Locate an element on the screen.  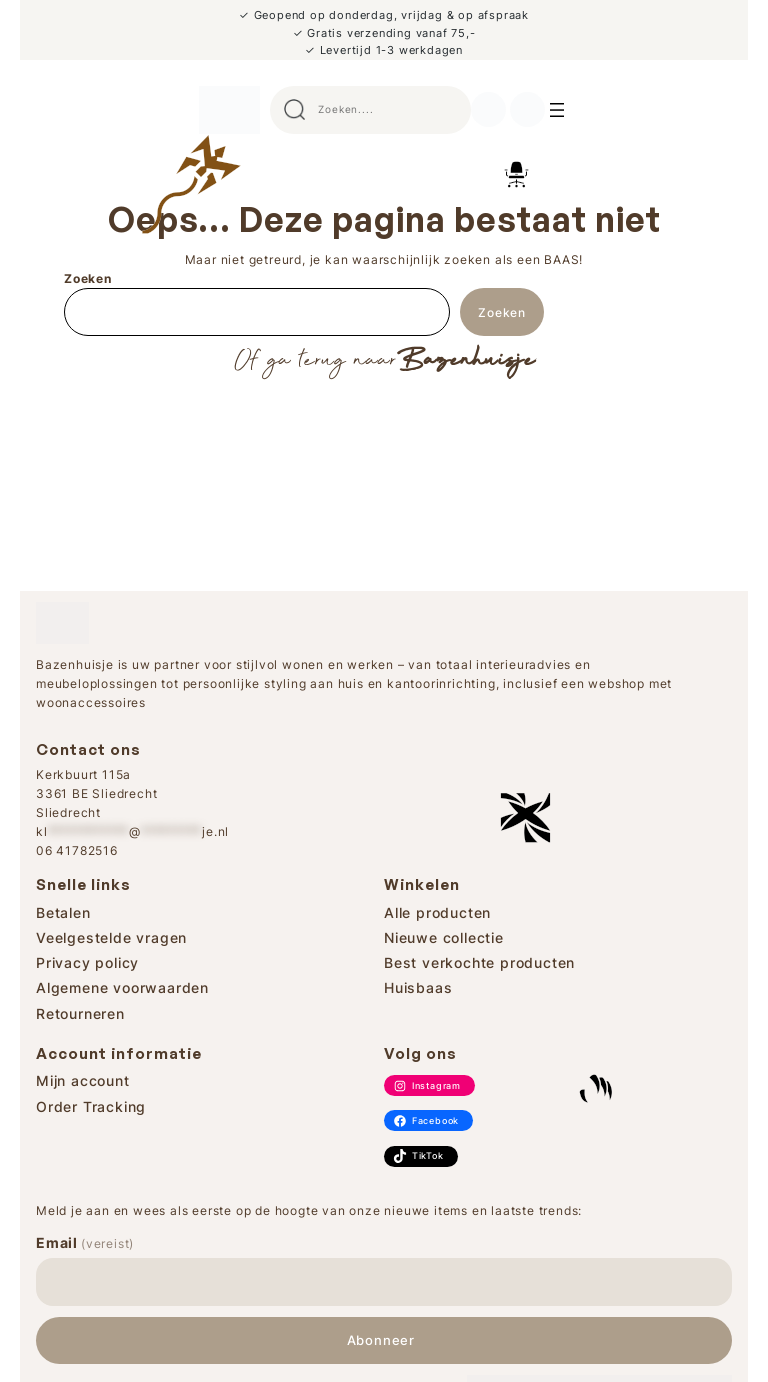
browse office furniture options is located at coordinates (516, 174).